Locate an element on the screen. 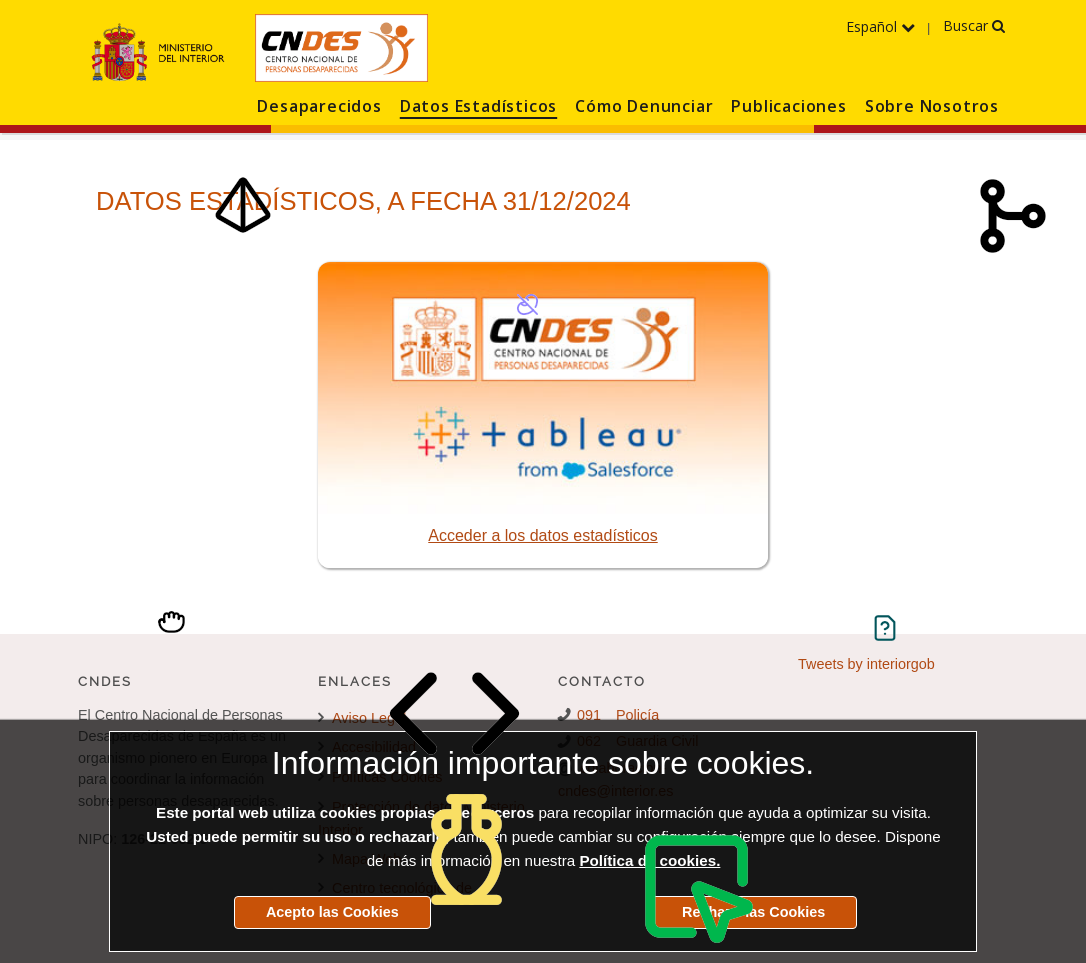  select or interact with an element is located at coordinates (696, 886).